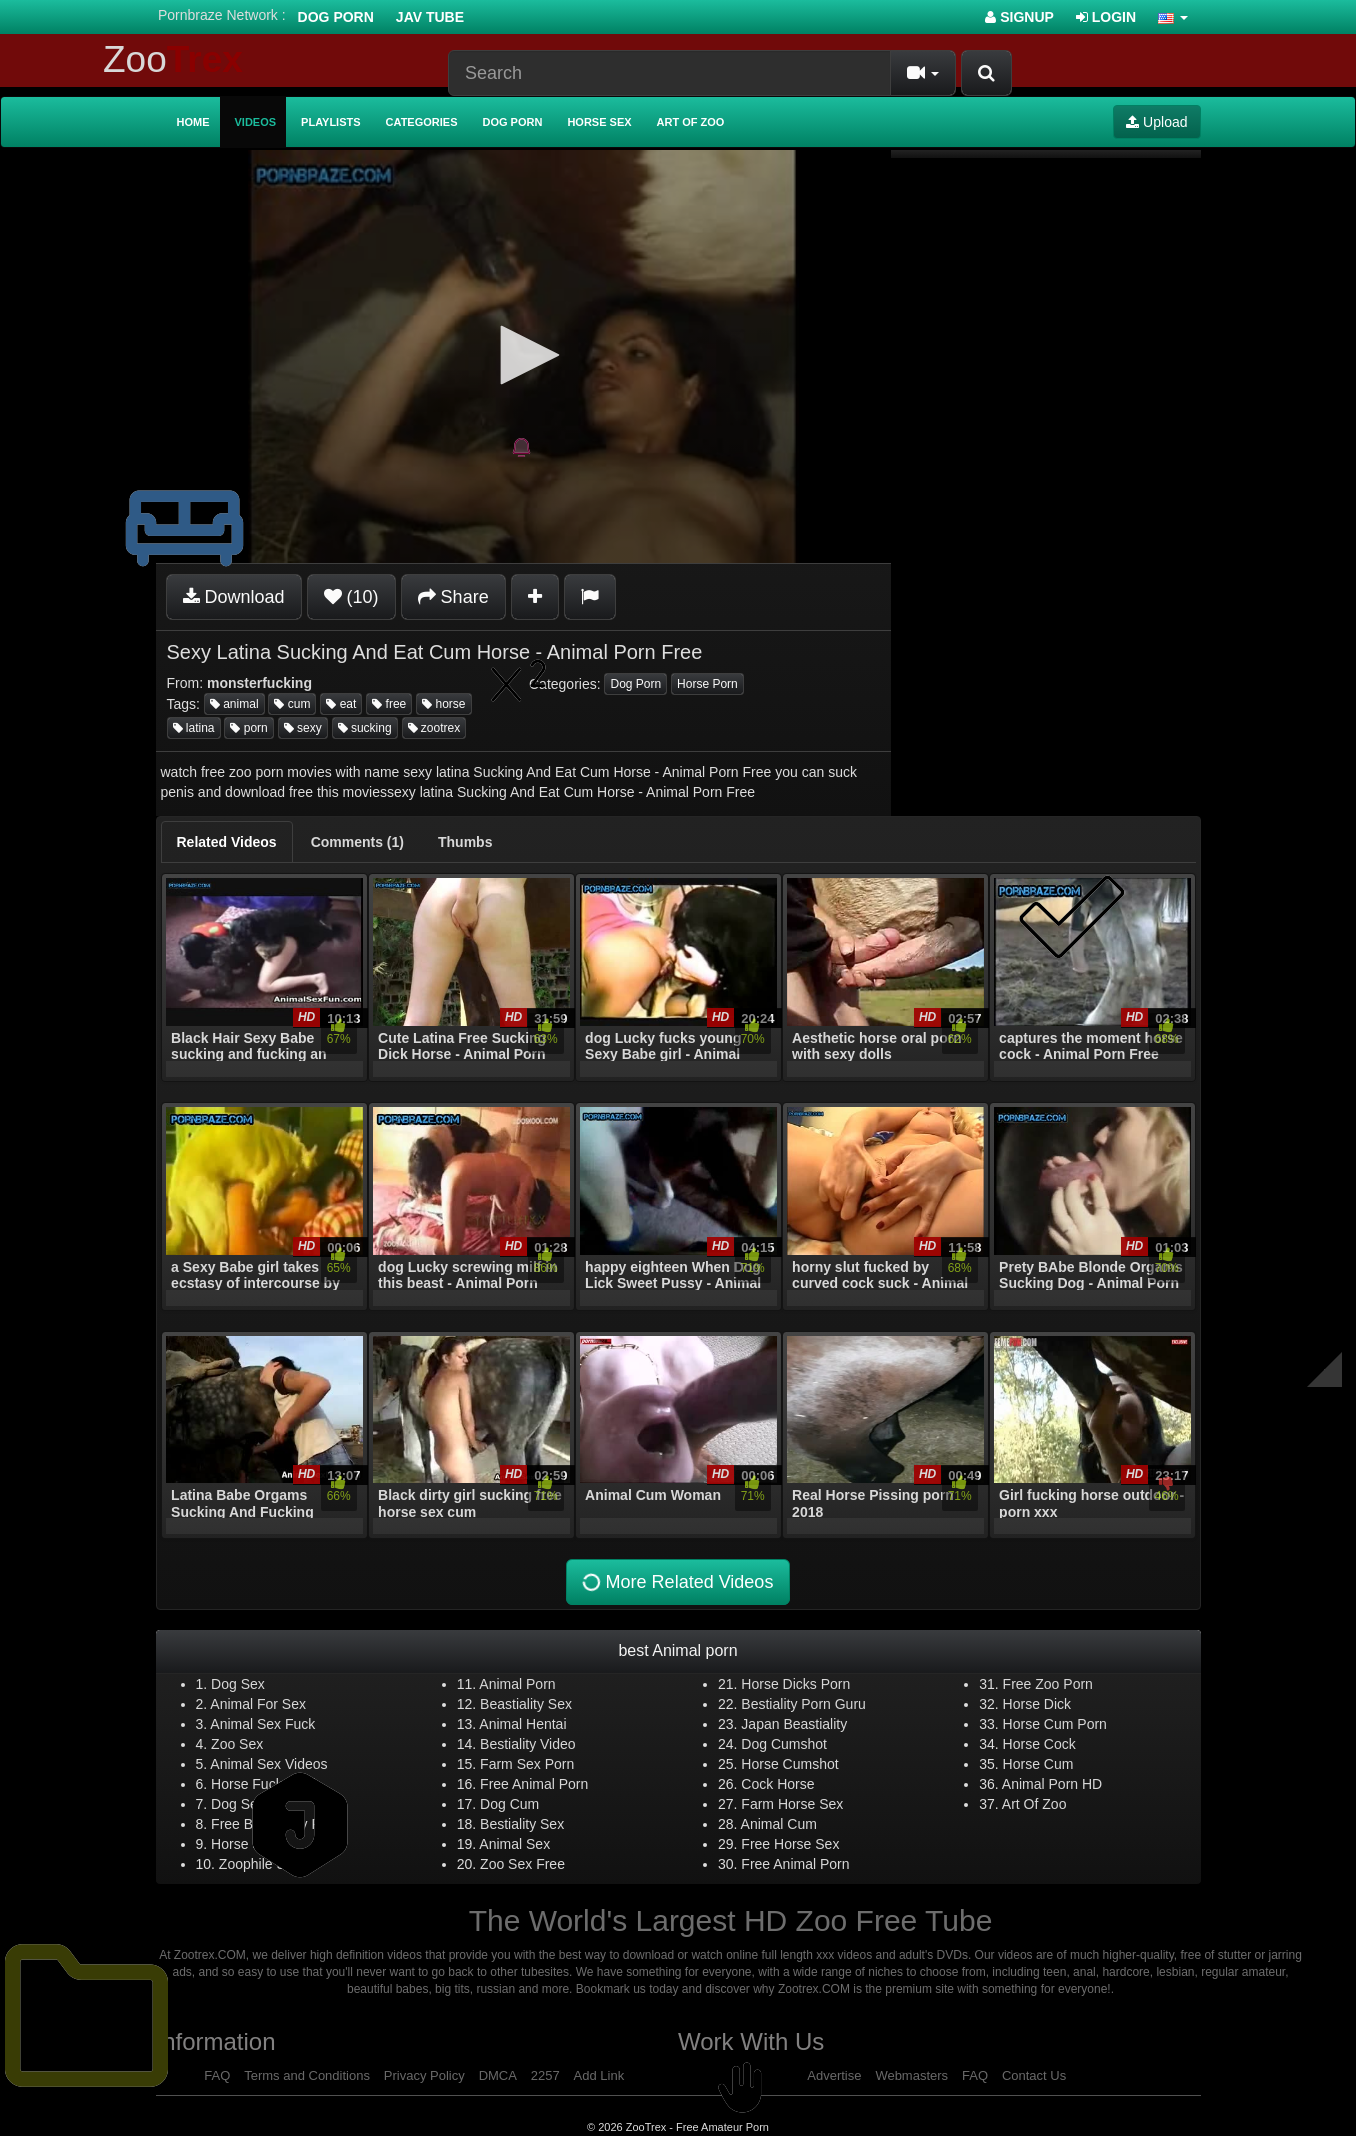 The width and height of the screenshot is (1356, 2136). I want to click on stop or pause an action, so click(741, 2087).